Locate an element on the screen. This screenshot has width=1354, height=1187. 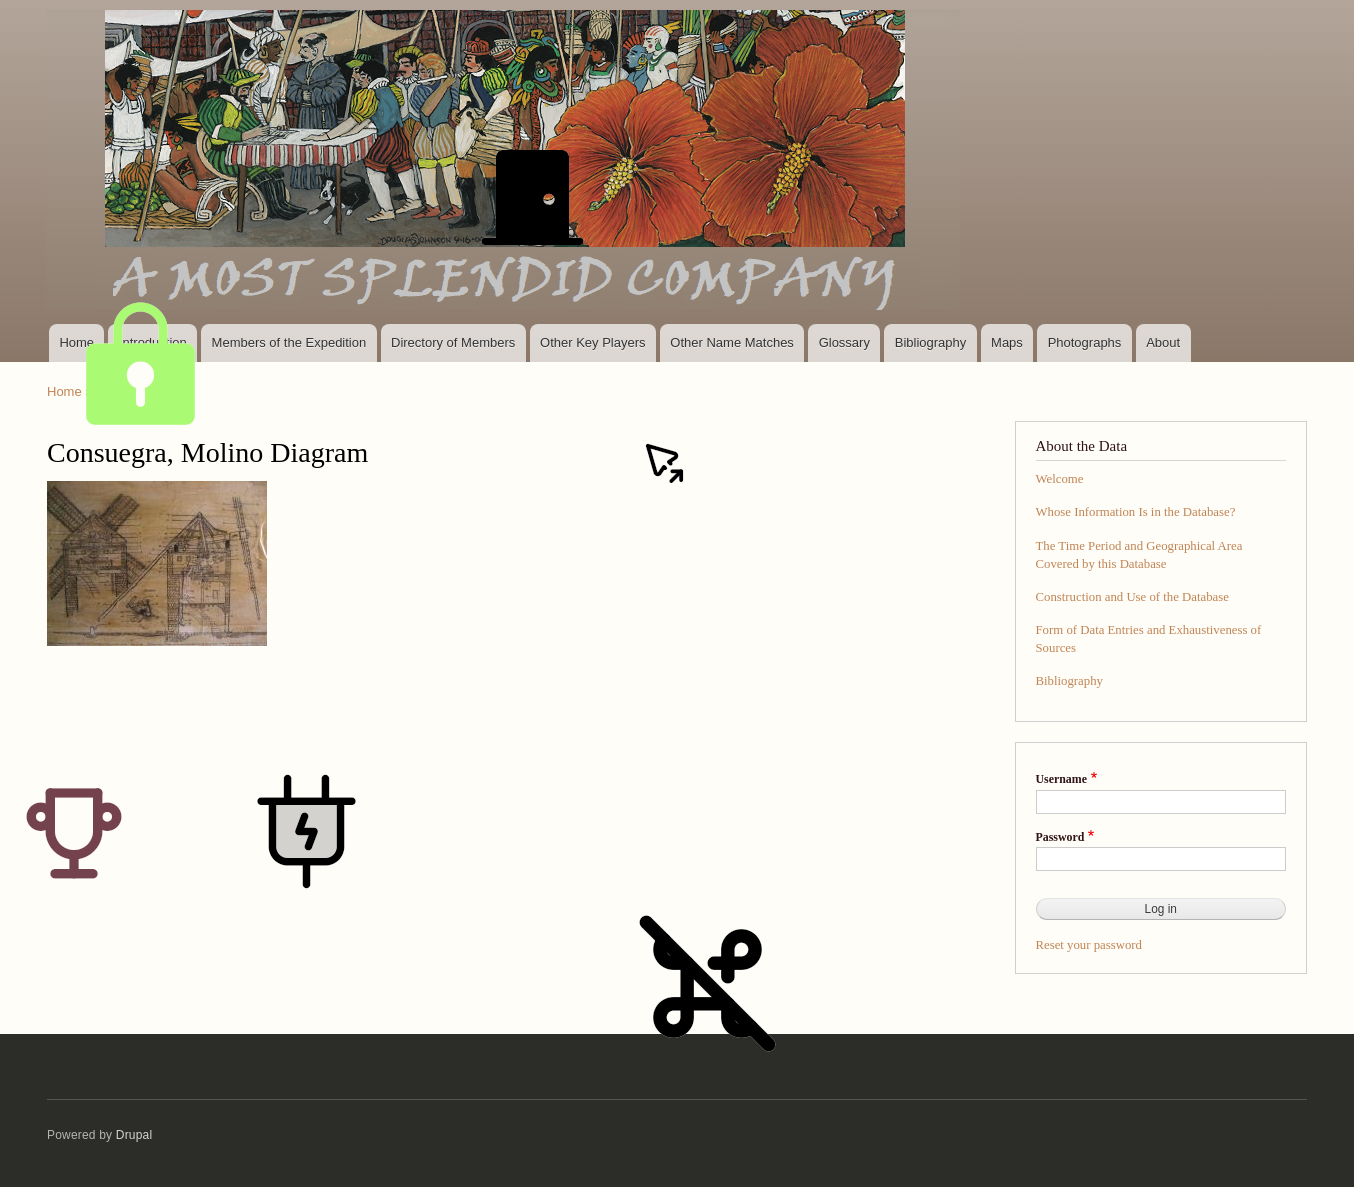
view achievements or awards is located at coordinates (74, 831).